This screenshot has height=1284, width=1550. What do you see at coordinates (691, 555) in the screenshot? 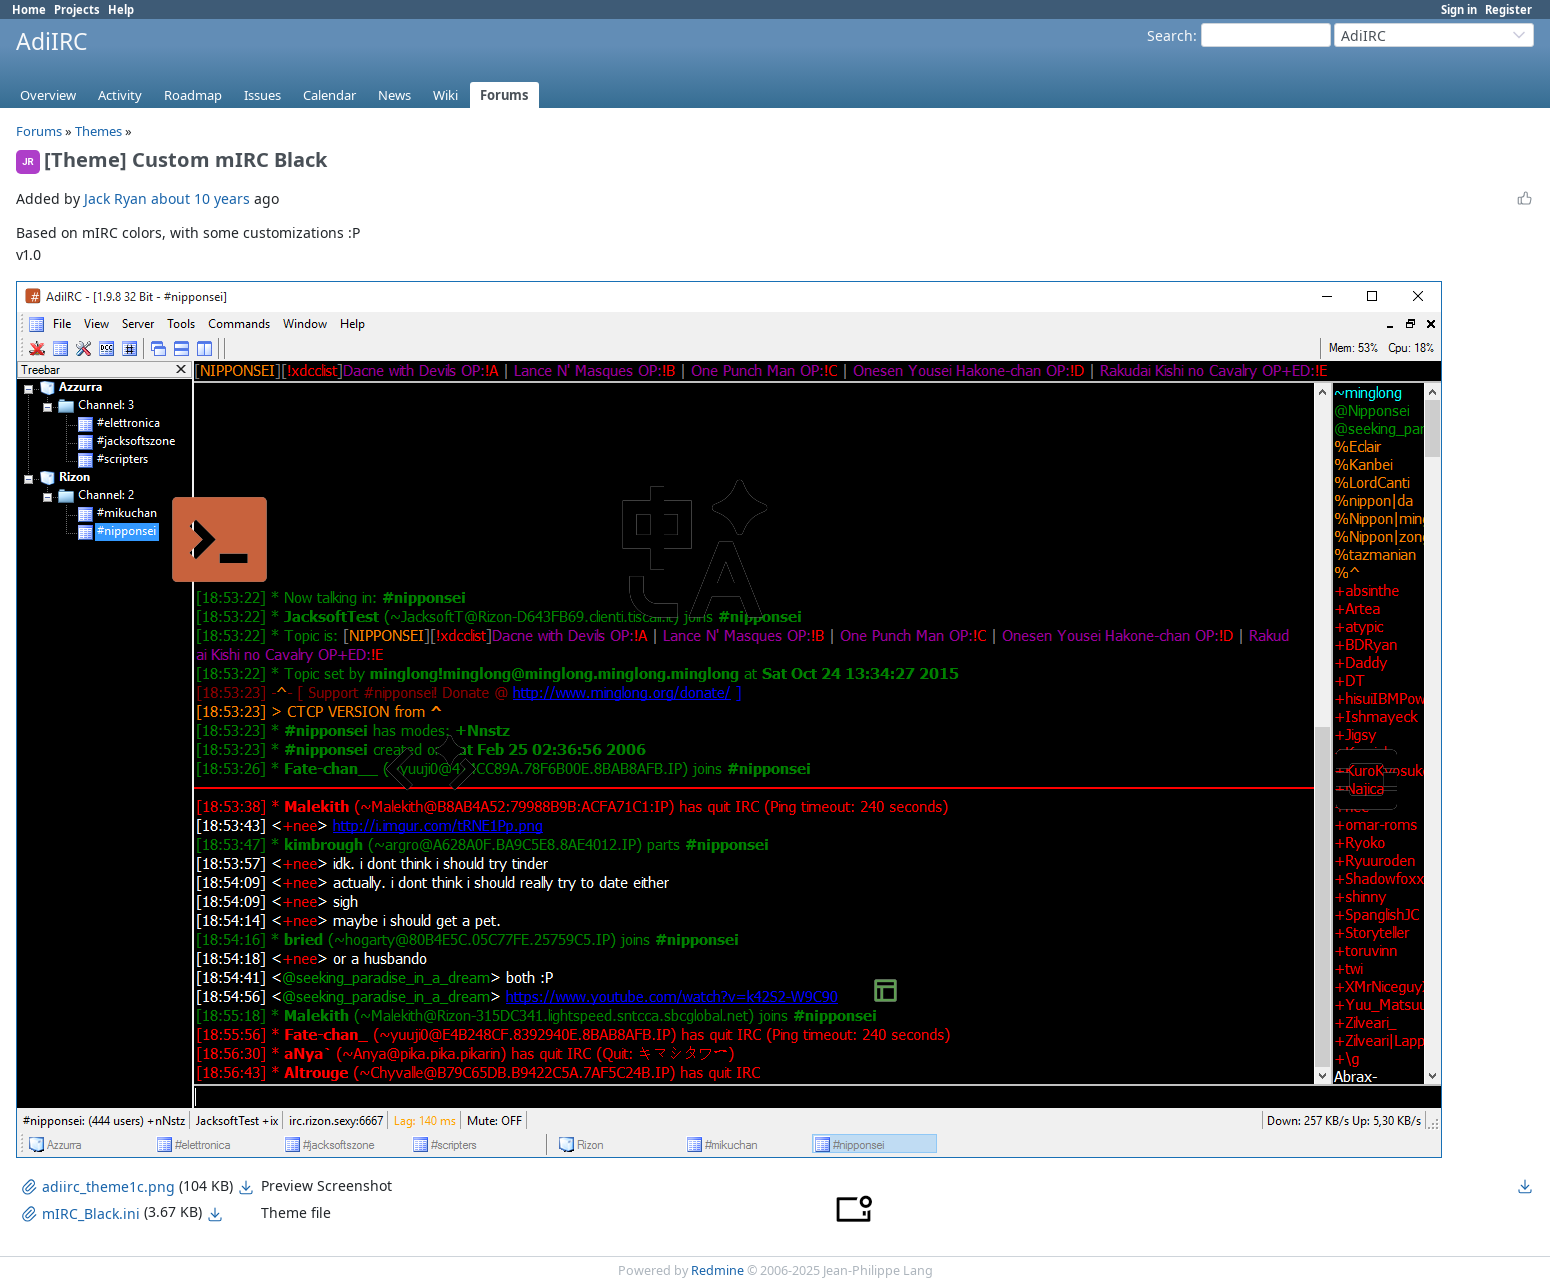
I see `translate text using AI` at bounding box center [691, 555].